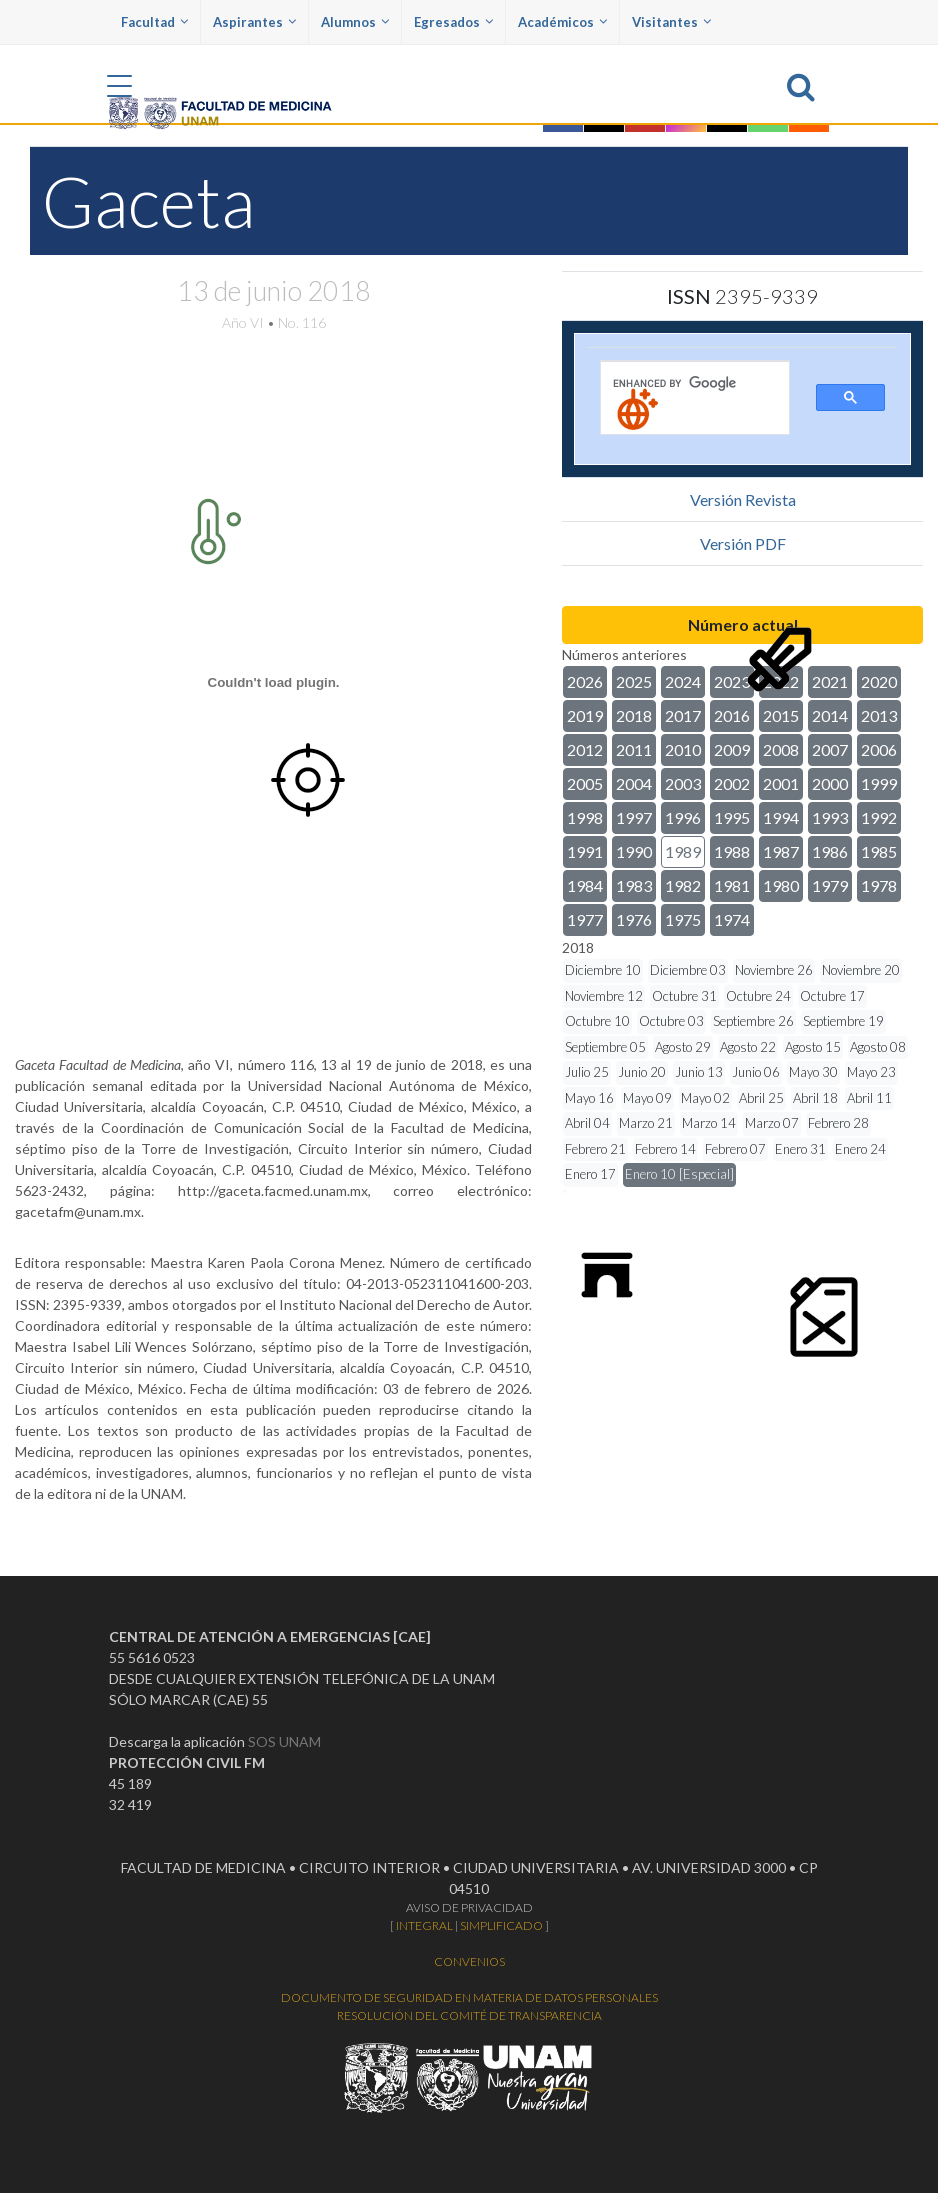 This screenshot has height=2193, width=938. What do you see at coordinates (210, 531) in the screenshot?
I see `view current temperature` at bounding box center [210, 531].